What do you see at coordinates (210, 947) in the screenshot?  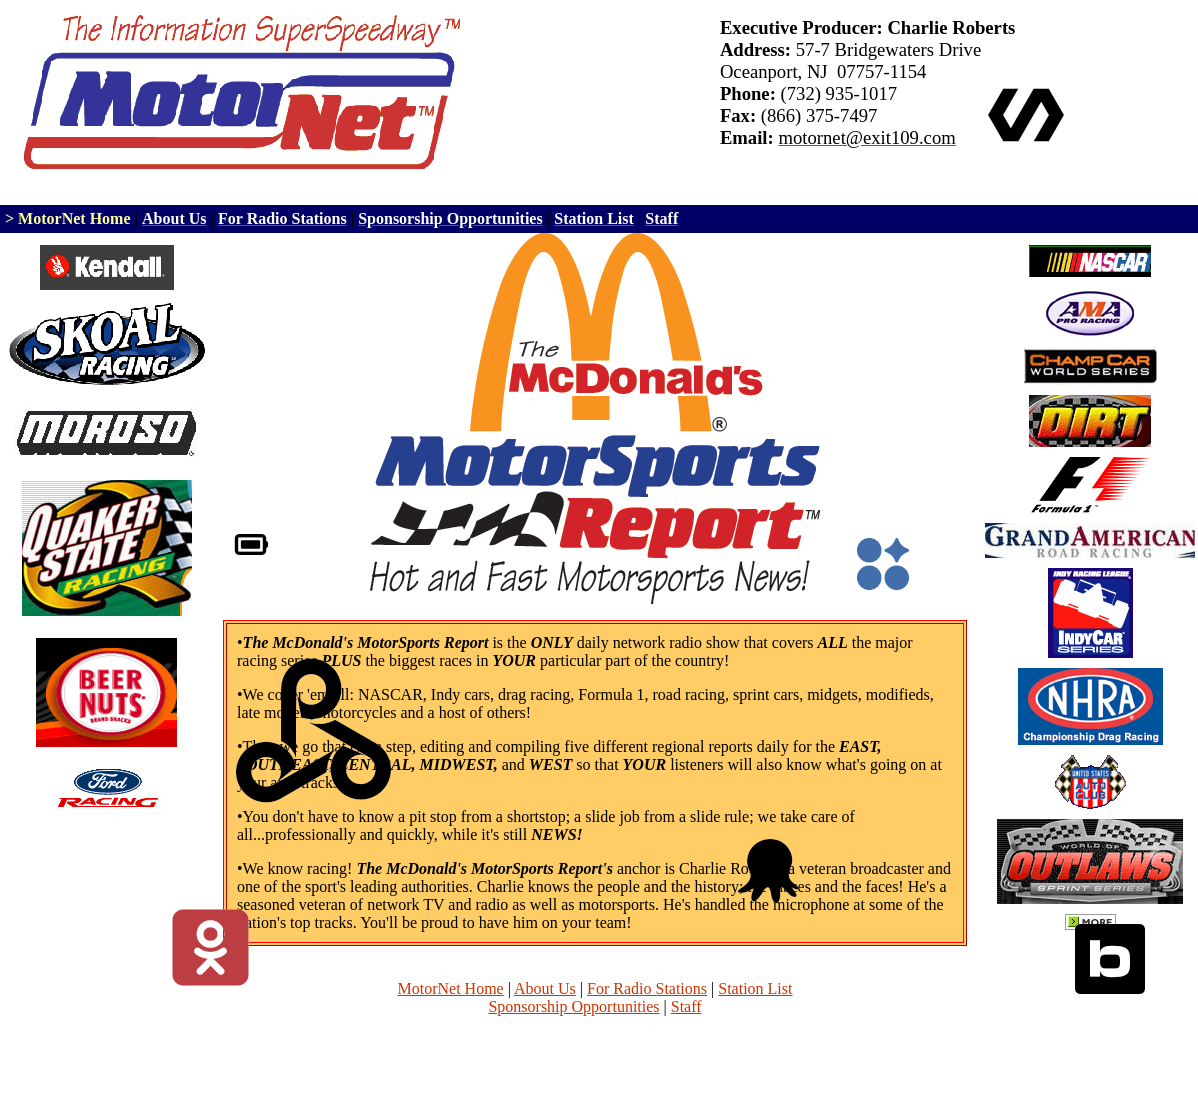 I see `open Odnoklassniki app` at bounding box center [210, 947].